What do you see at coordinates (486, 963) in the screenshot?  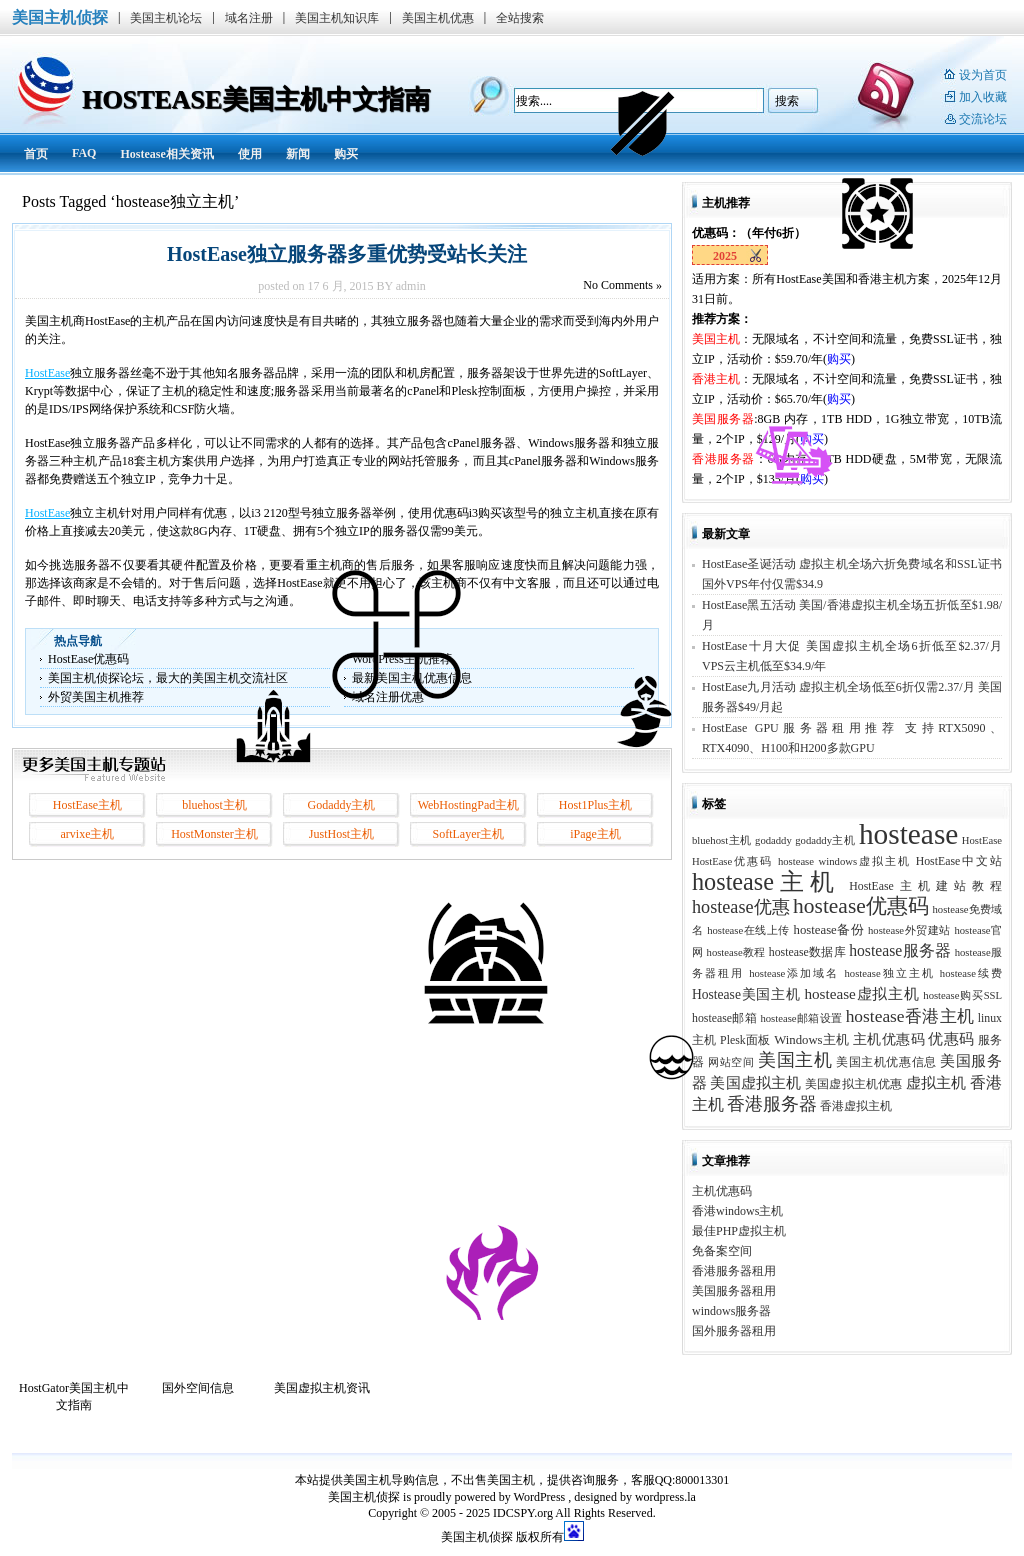 I see `access grain storage facilities` at bounding box center [486, 963].